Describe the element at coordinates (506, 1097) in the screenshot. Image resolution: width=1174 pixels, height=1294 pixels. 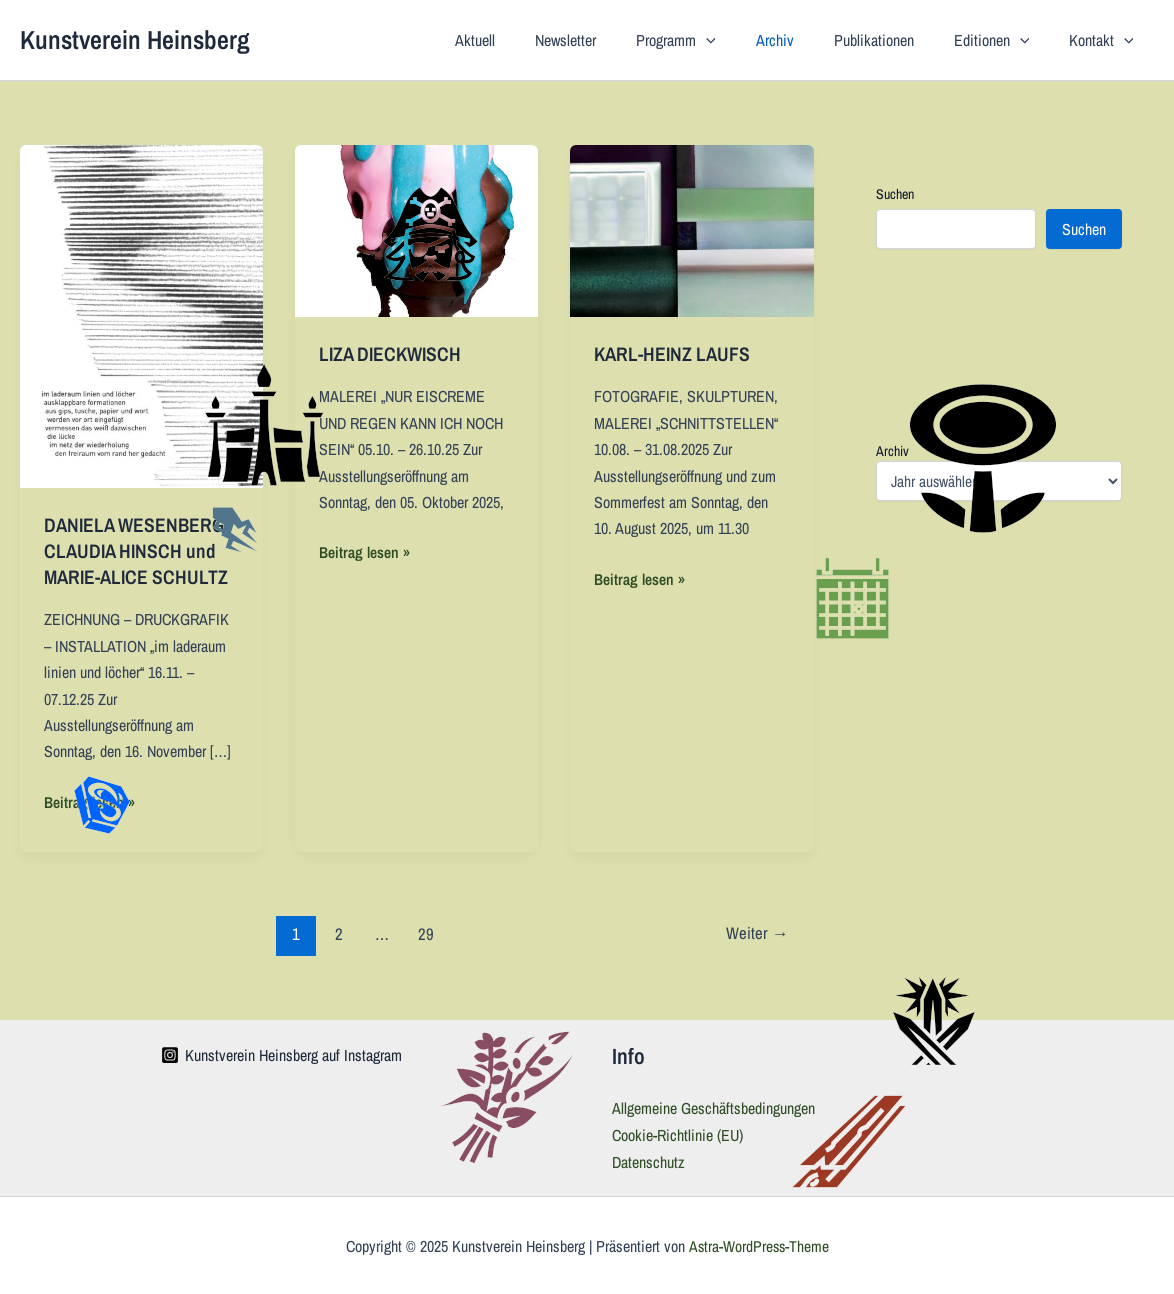
I see `view collected herbs or botanical items` at that location.